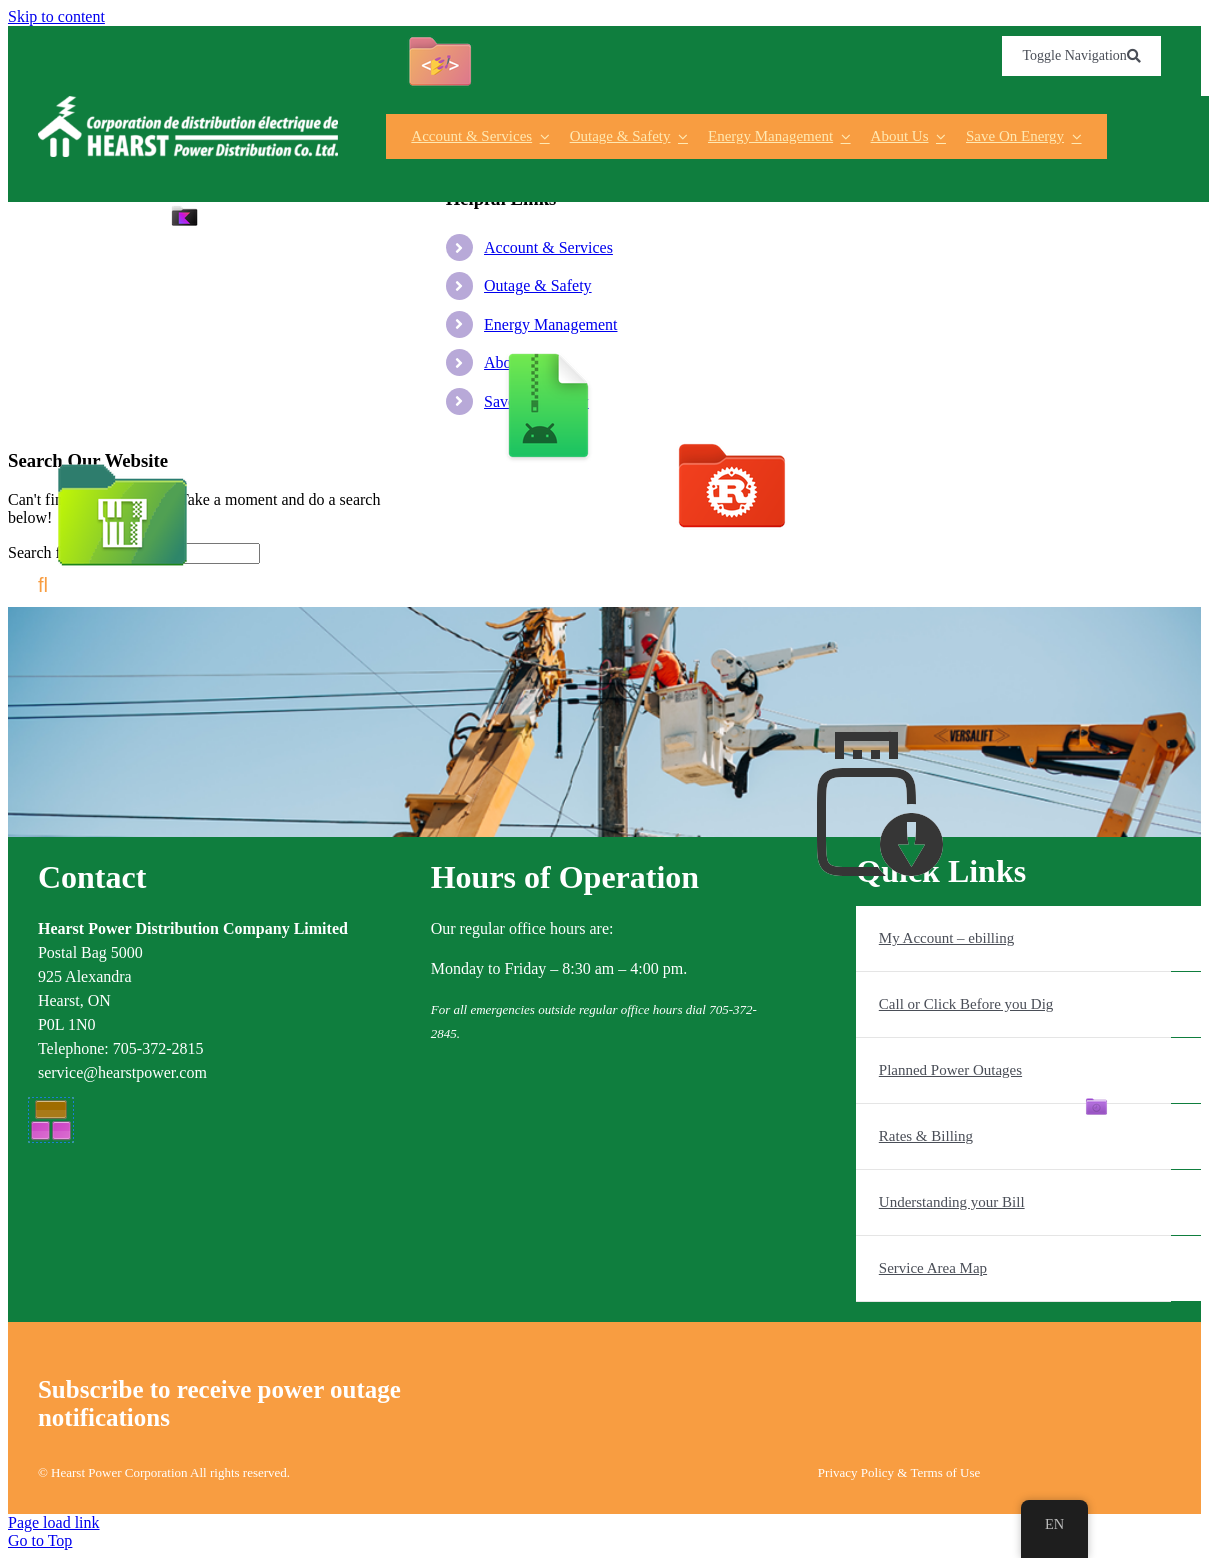 The image size is (1209, 1558). What do you see at coordinates (731, 488) in the screenshot?
I see `open folder containing rust programming projects` at bounding box center [731, 488].